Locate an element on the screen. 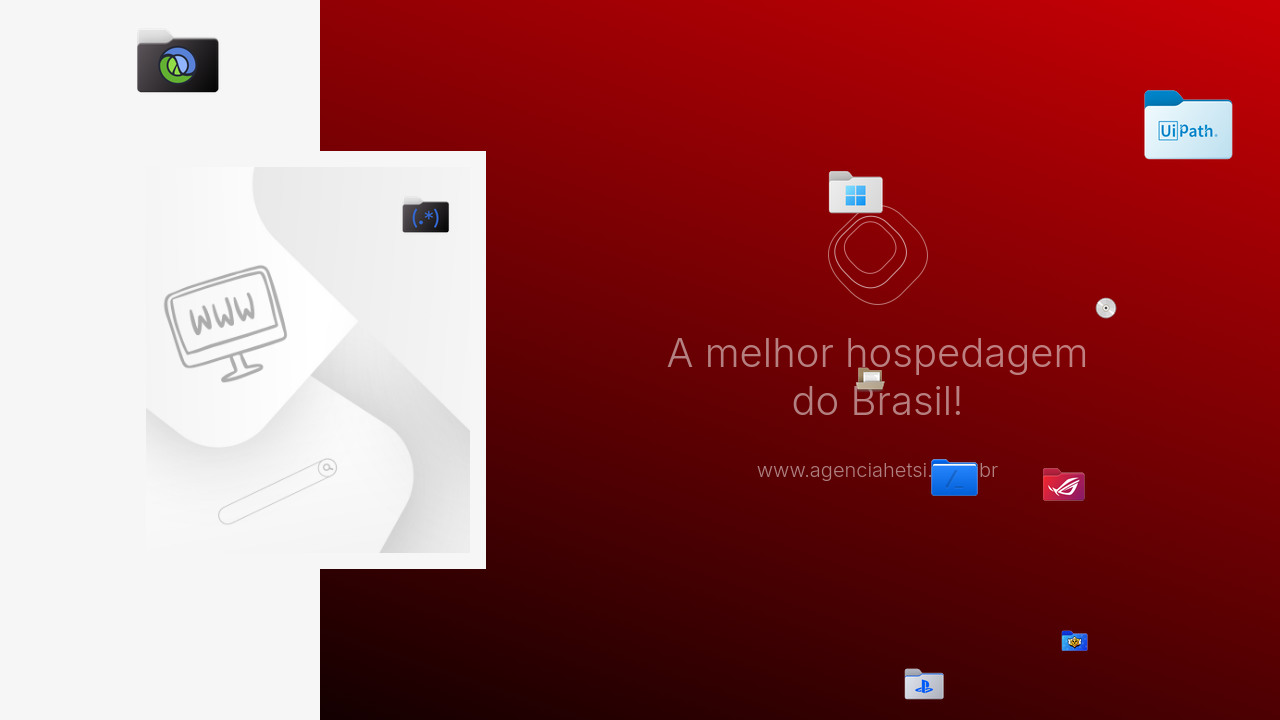 This screenshot has width=1280, height=720. open UiPath project folder is located at coordinates (1188, 127).